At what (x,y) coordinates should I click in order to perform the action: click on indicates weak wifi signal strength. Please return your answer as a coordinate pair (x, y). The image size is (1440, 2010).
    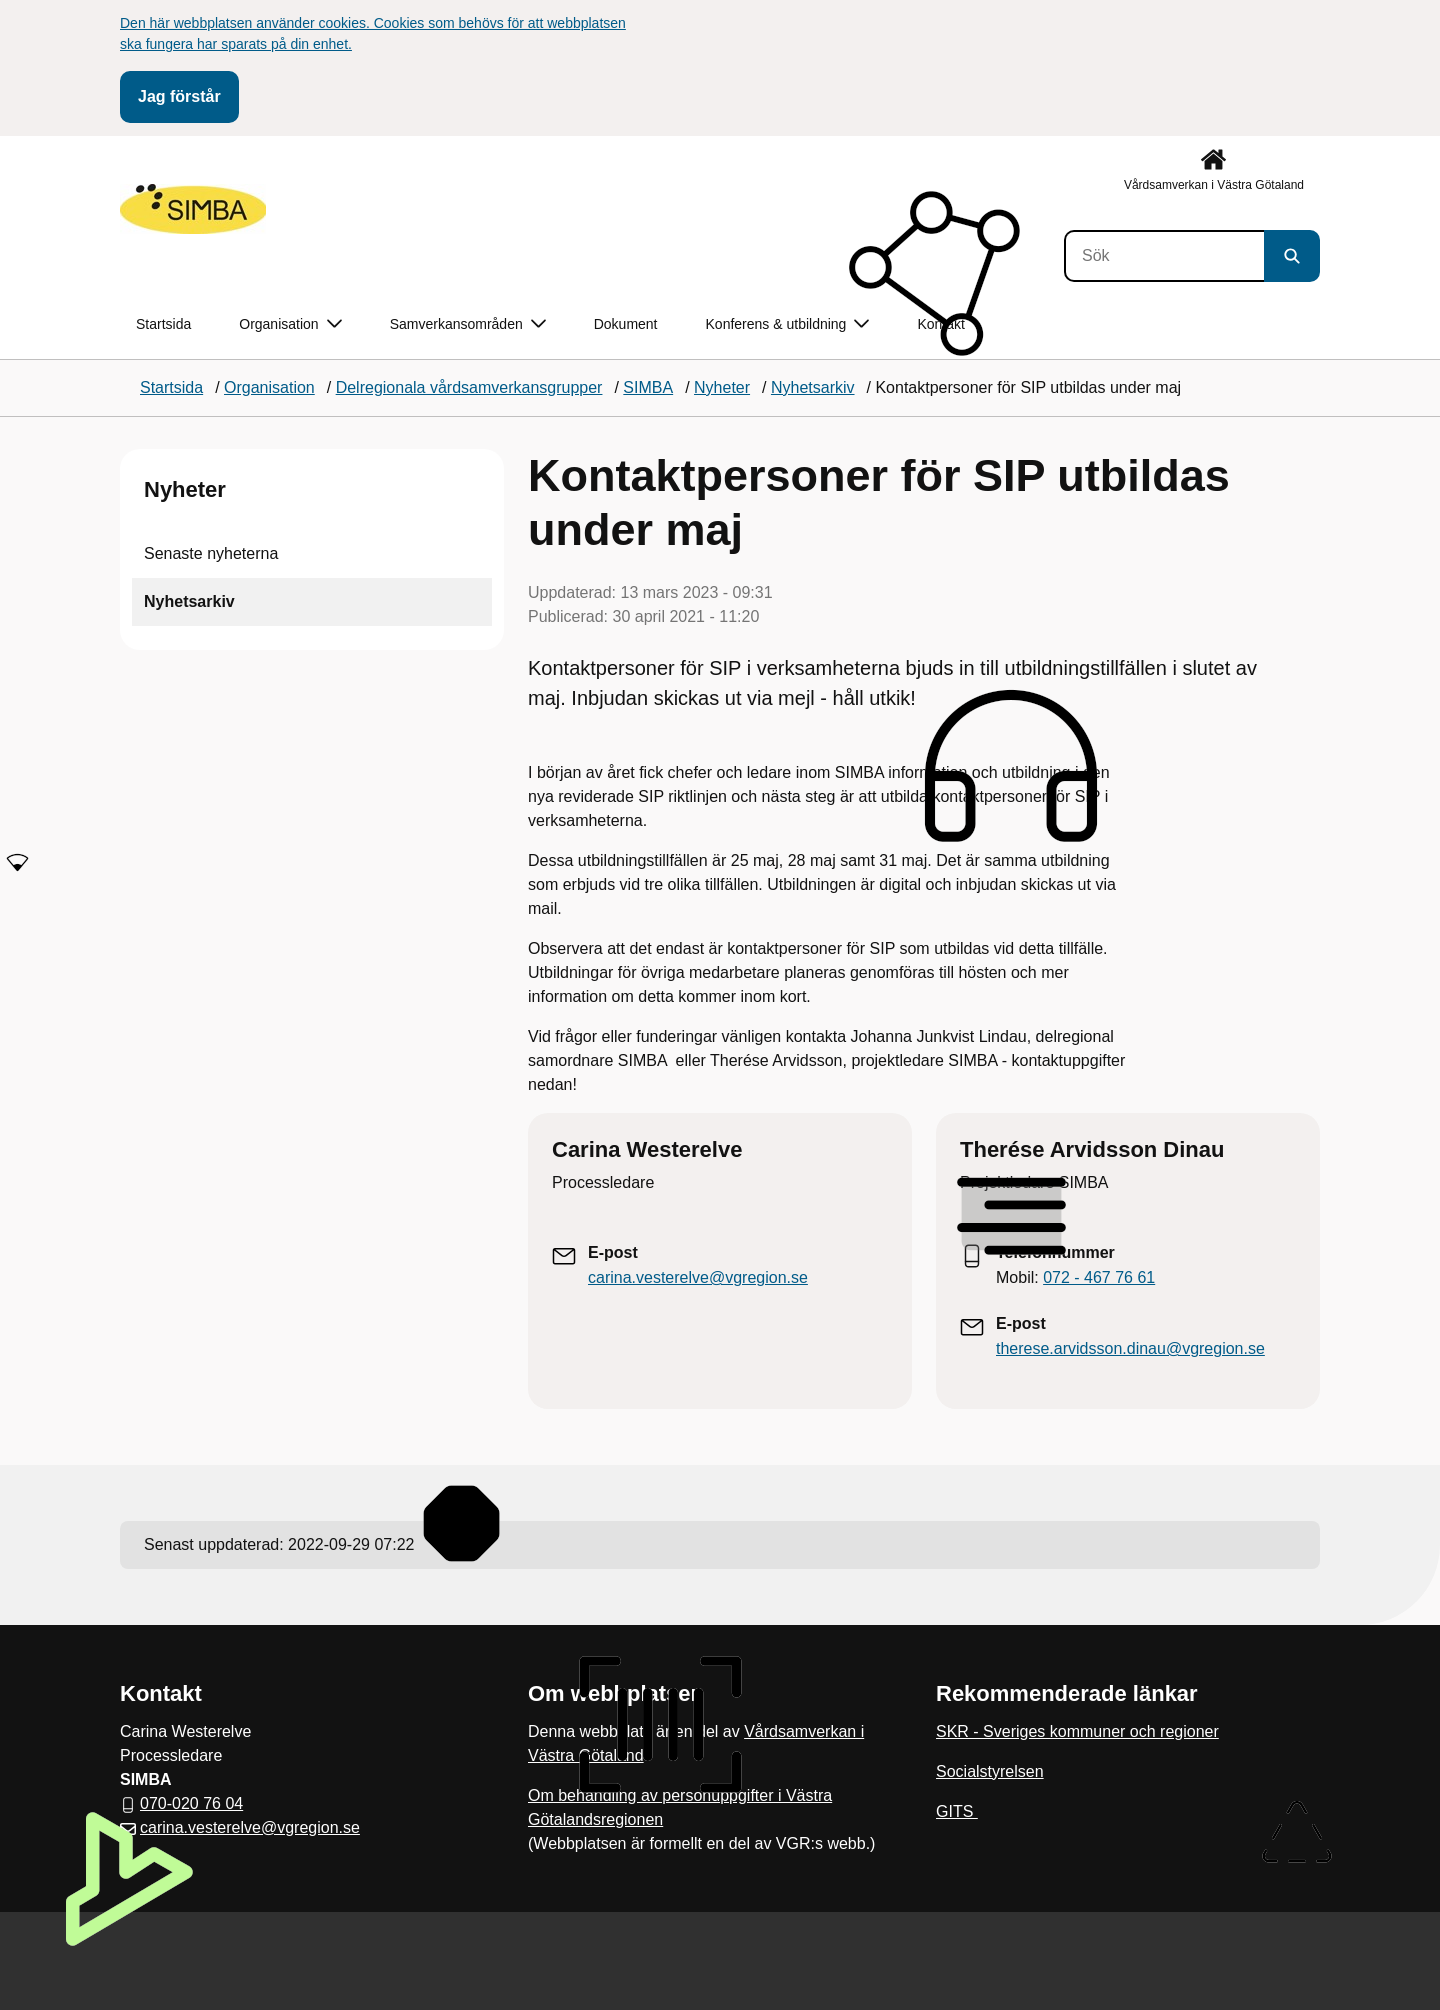
    Looking at the image, I should click on (17, 862).